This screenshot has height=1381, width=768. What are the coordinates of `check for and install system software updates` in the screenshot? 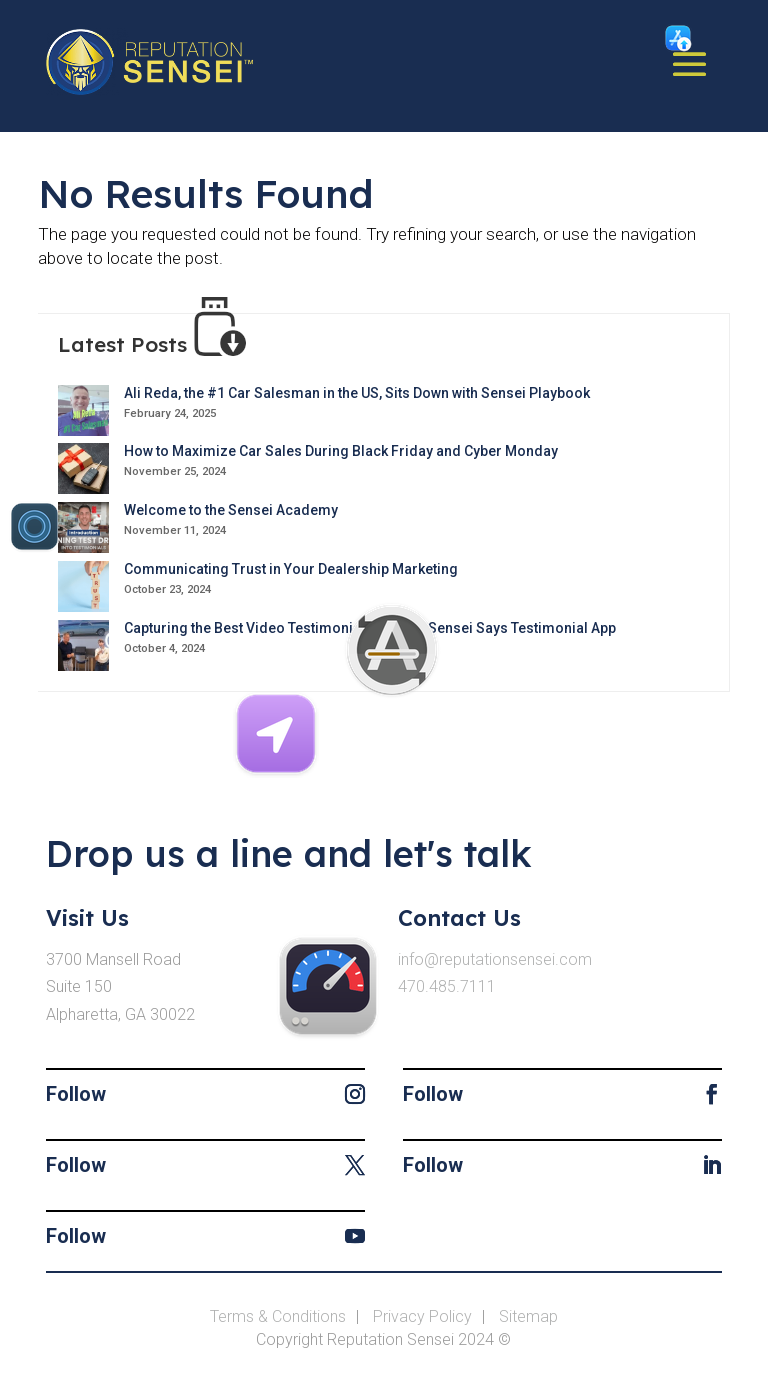 It's located at (392, 650).